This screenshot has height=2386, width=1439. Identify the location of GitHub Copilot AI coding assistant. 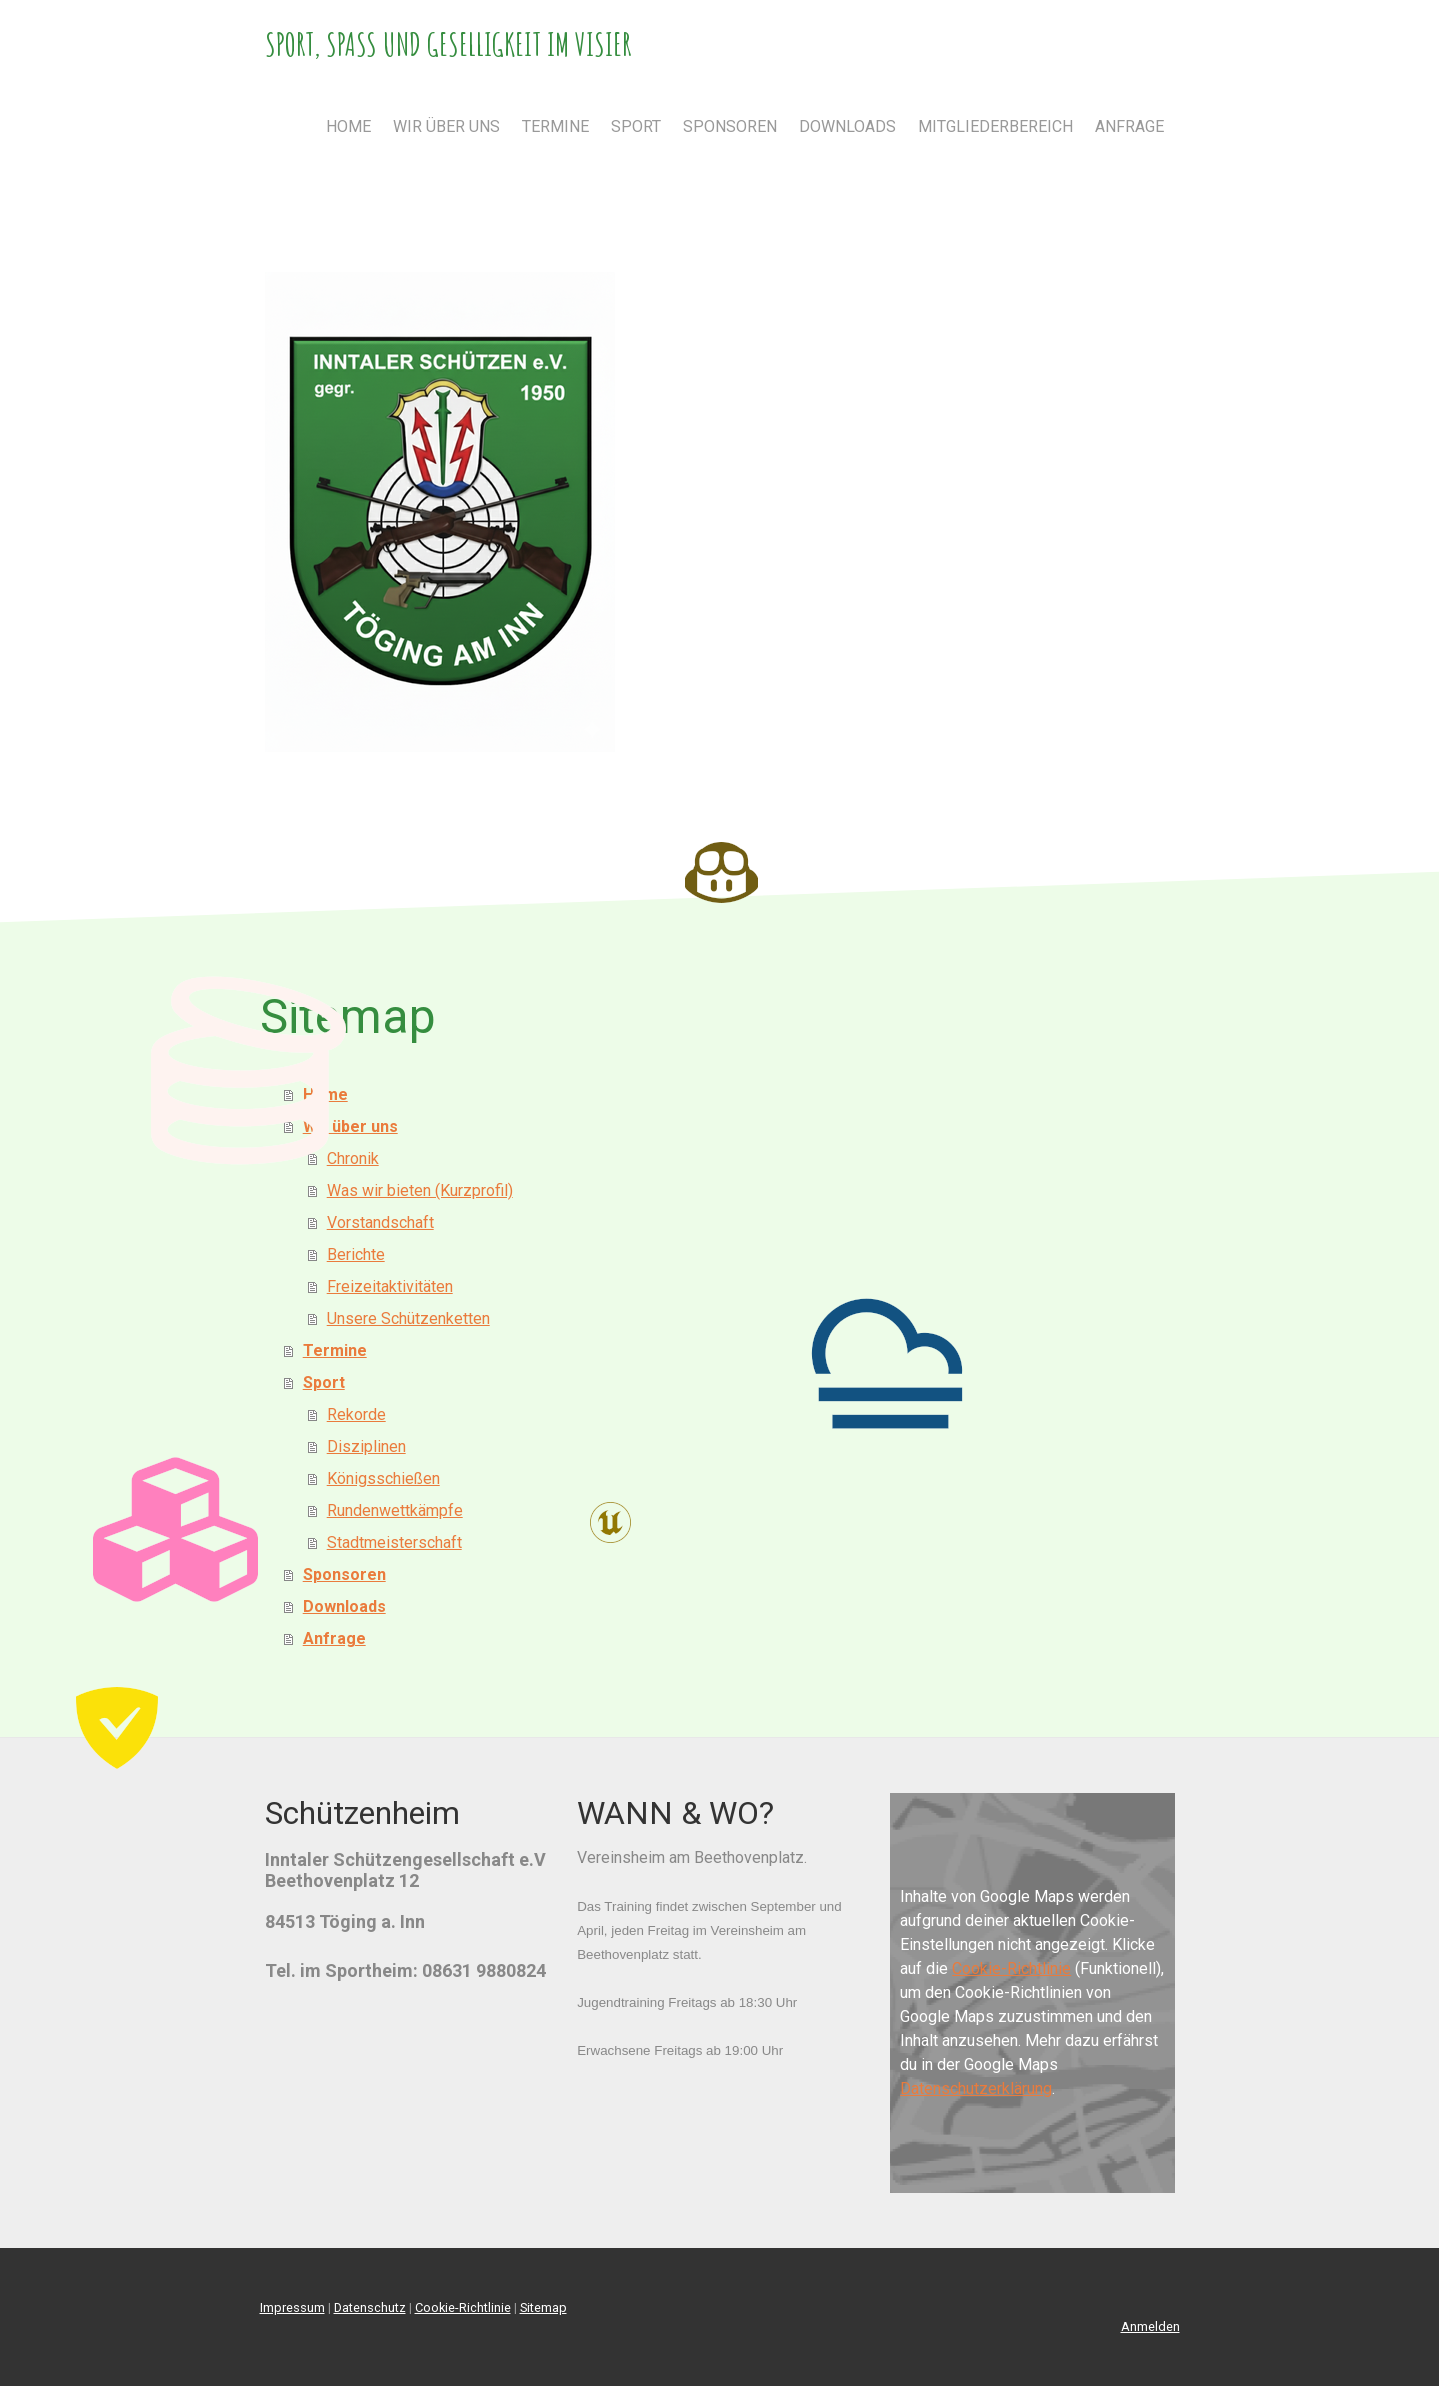
(721, 872).